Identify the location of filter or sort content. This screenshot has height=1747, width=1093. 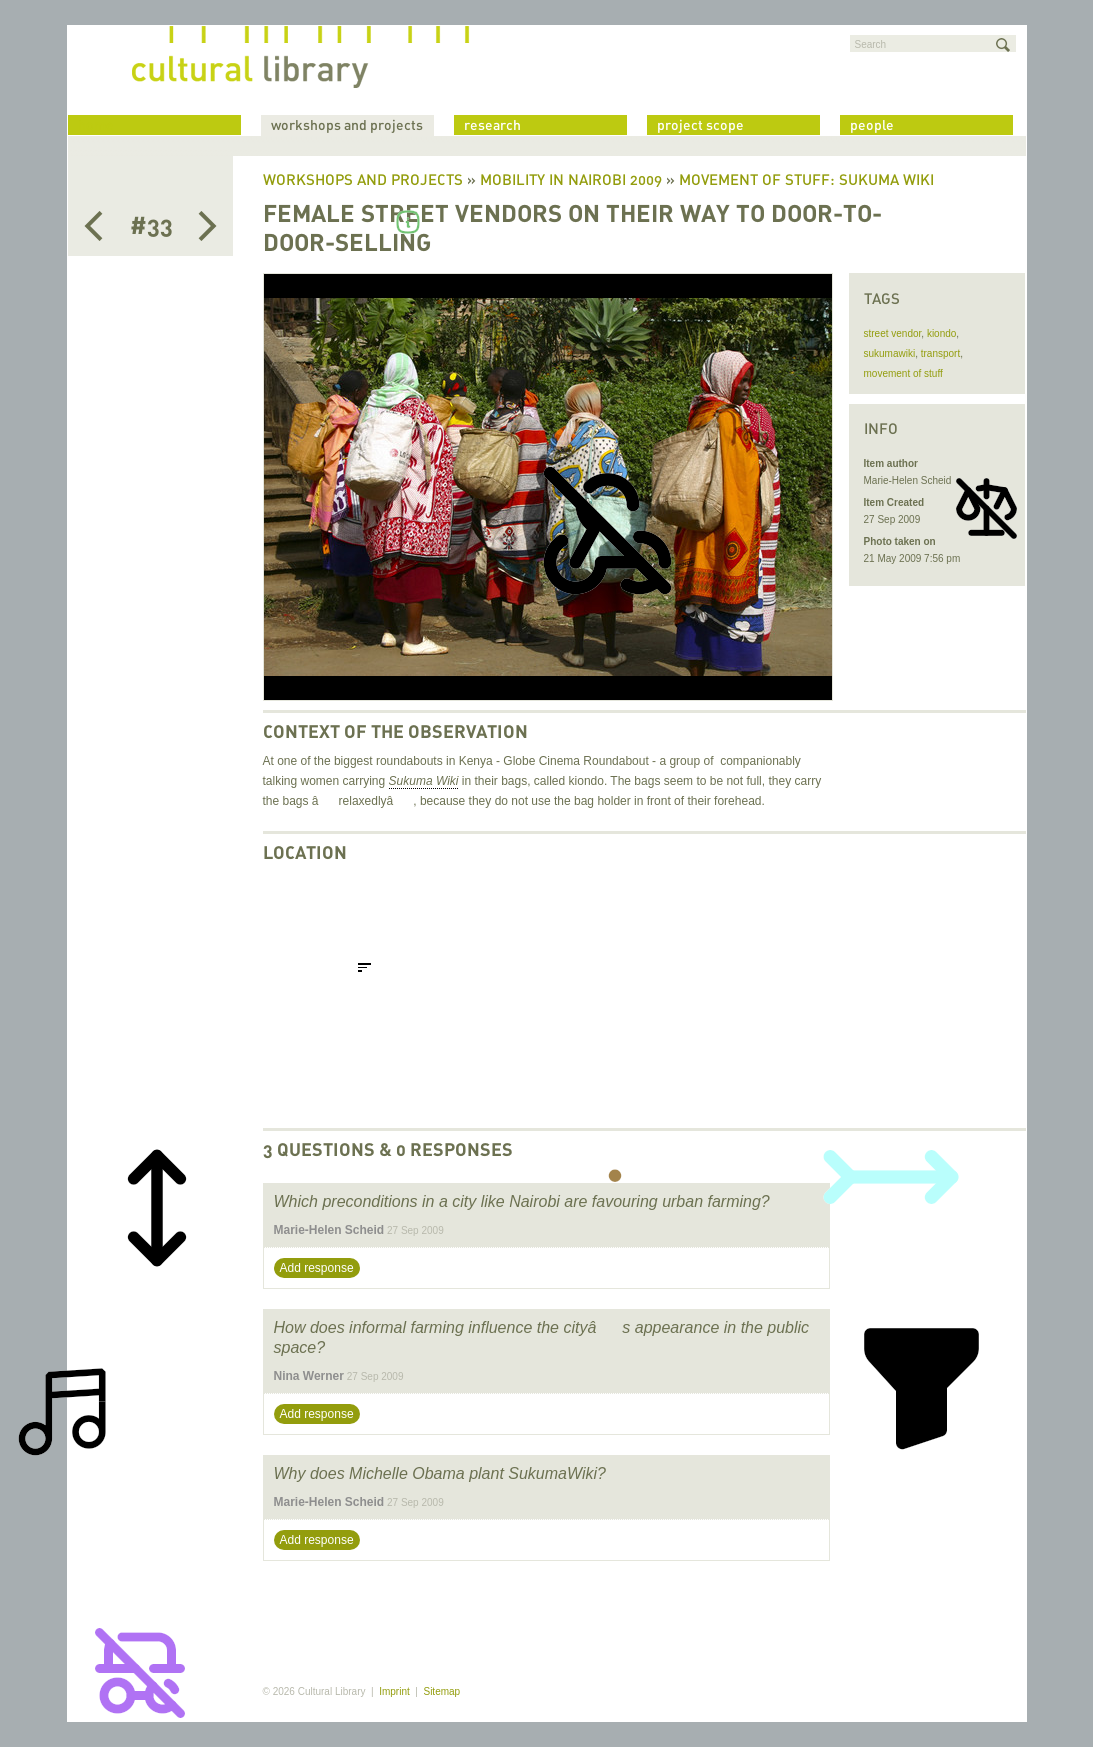
(921, 1385).